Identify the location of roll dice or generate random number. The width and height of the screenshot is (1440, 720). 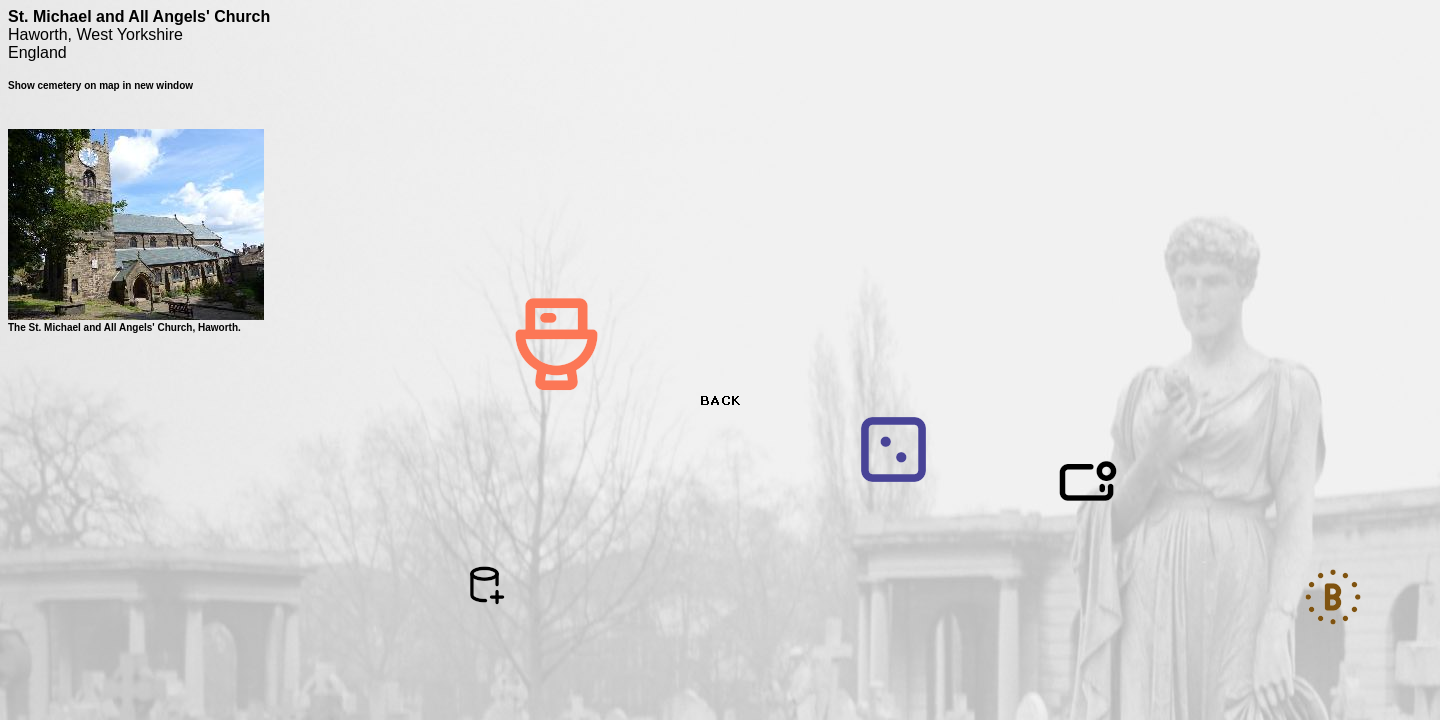
(893, 449).